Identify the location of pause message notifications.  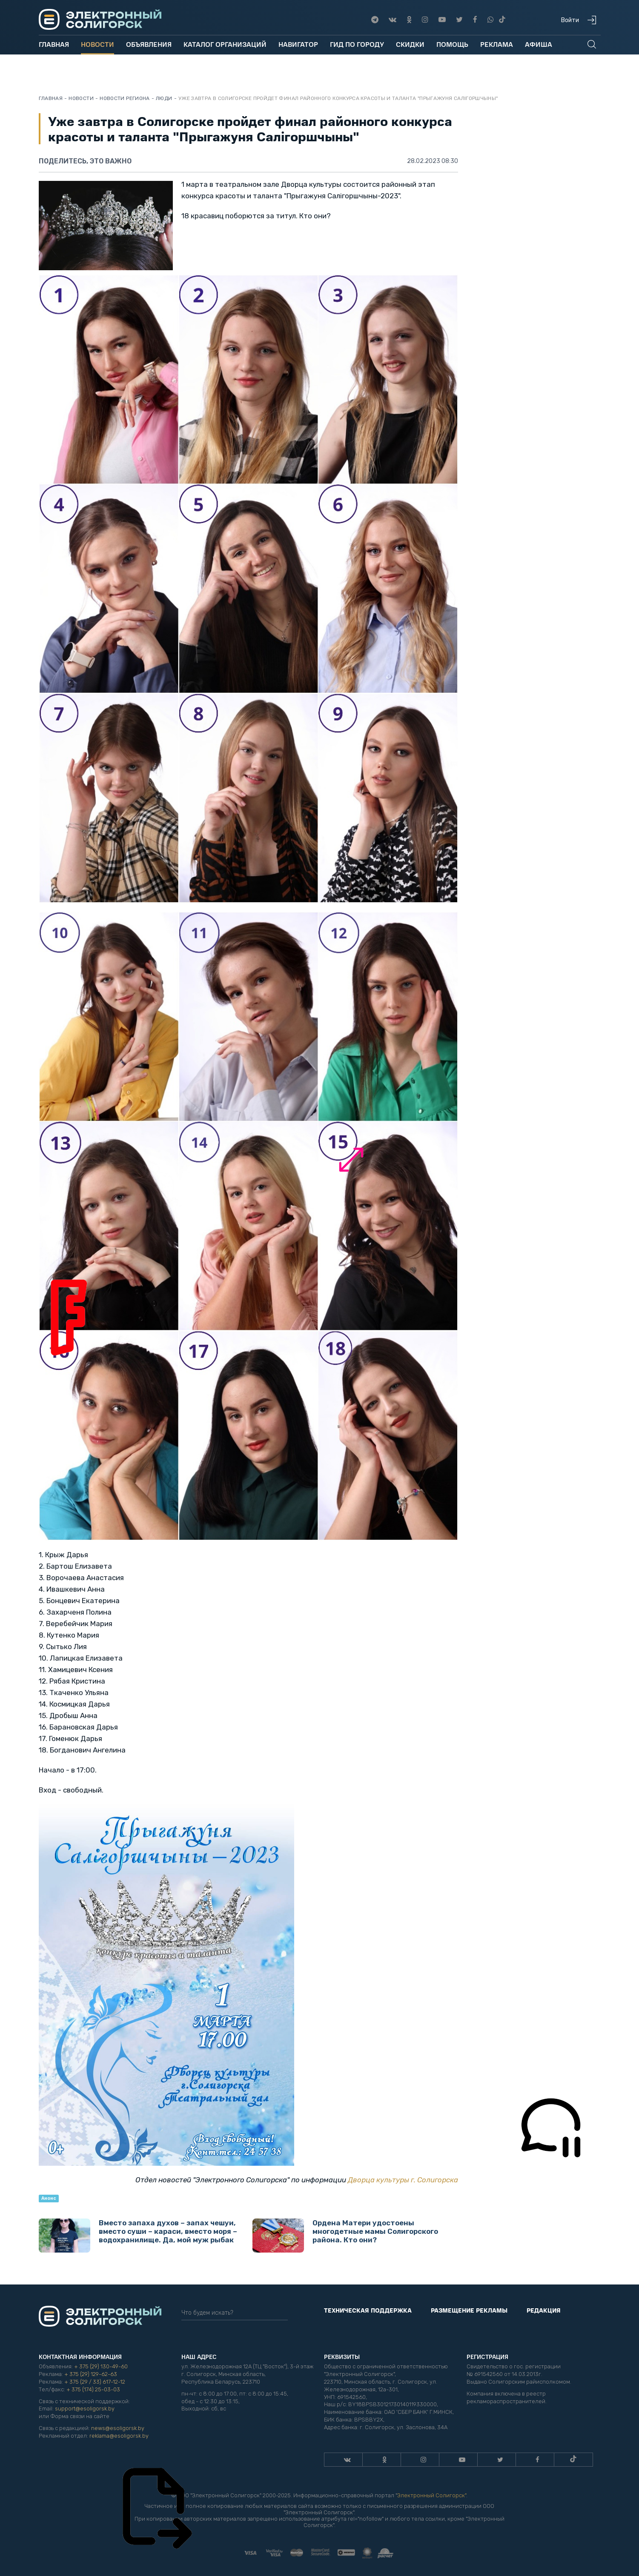
(551, 2125).